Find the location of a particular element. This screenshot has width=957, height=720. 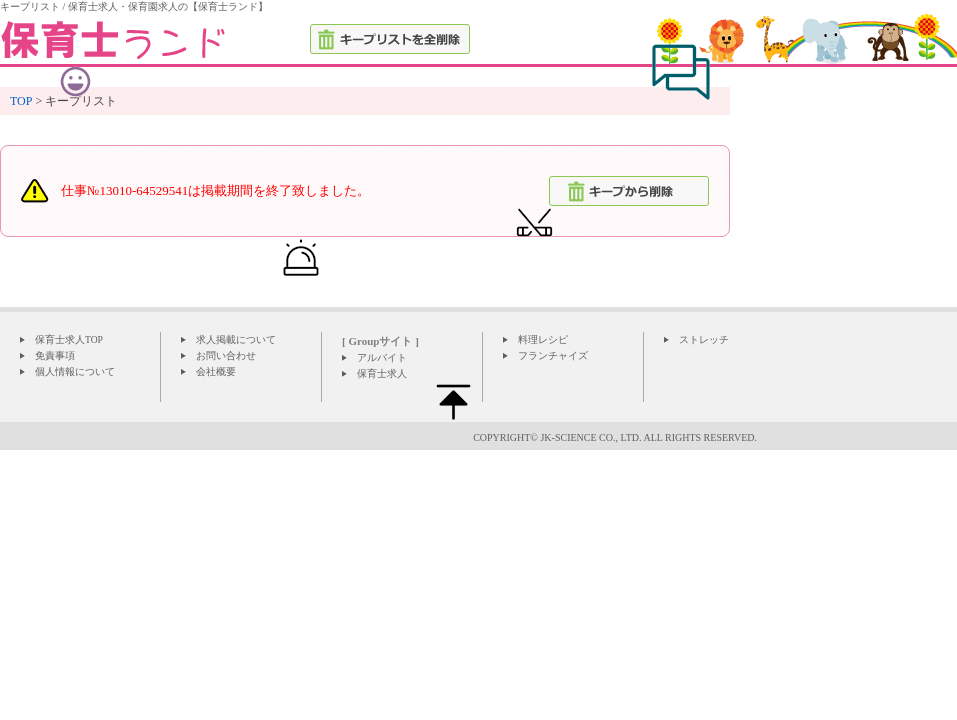

add a reaction to a message is located at coordinates (75, 81).